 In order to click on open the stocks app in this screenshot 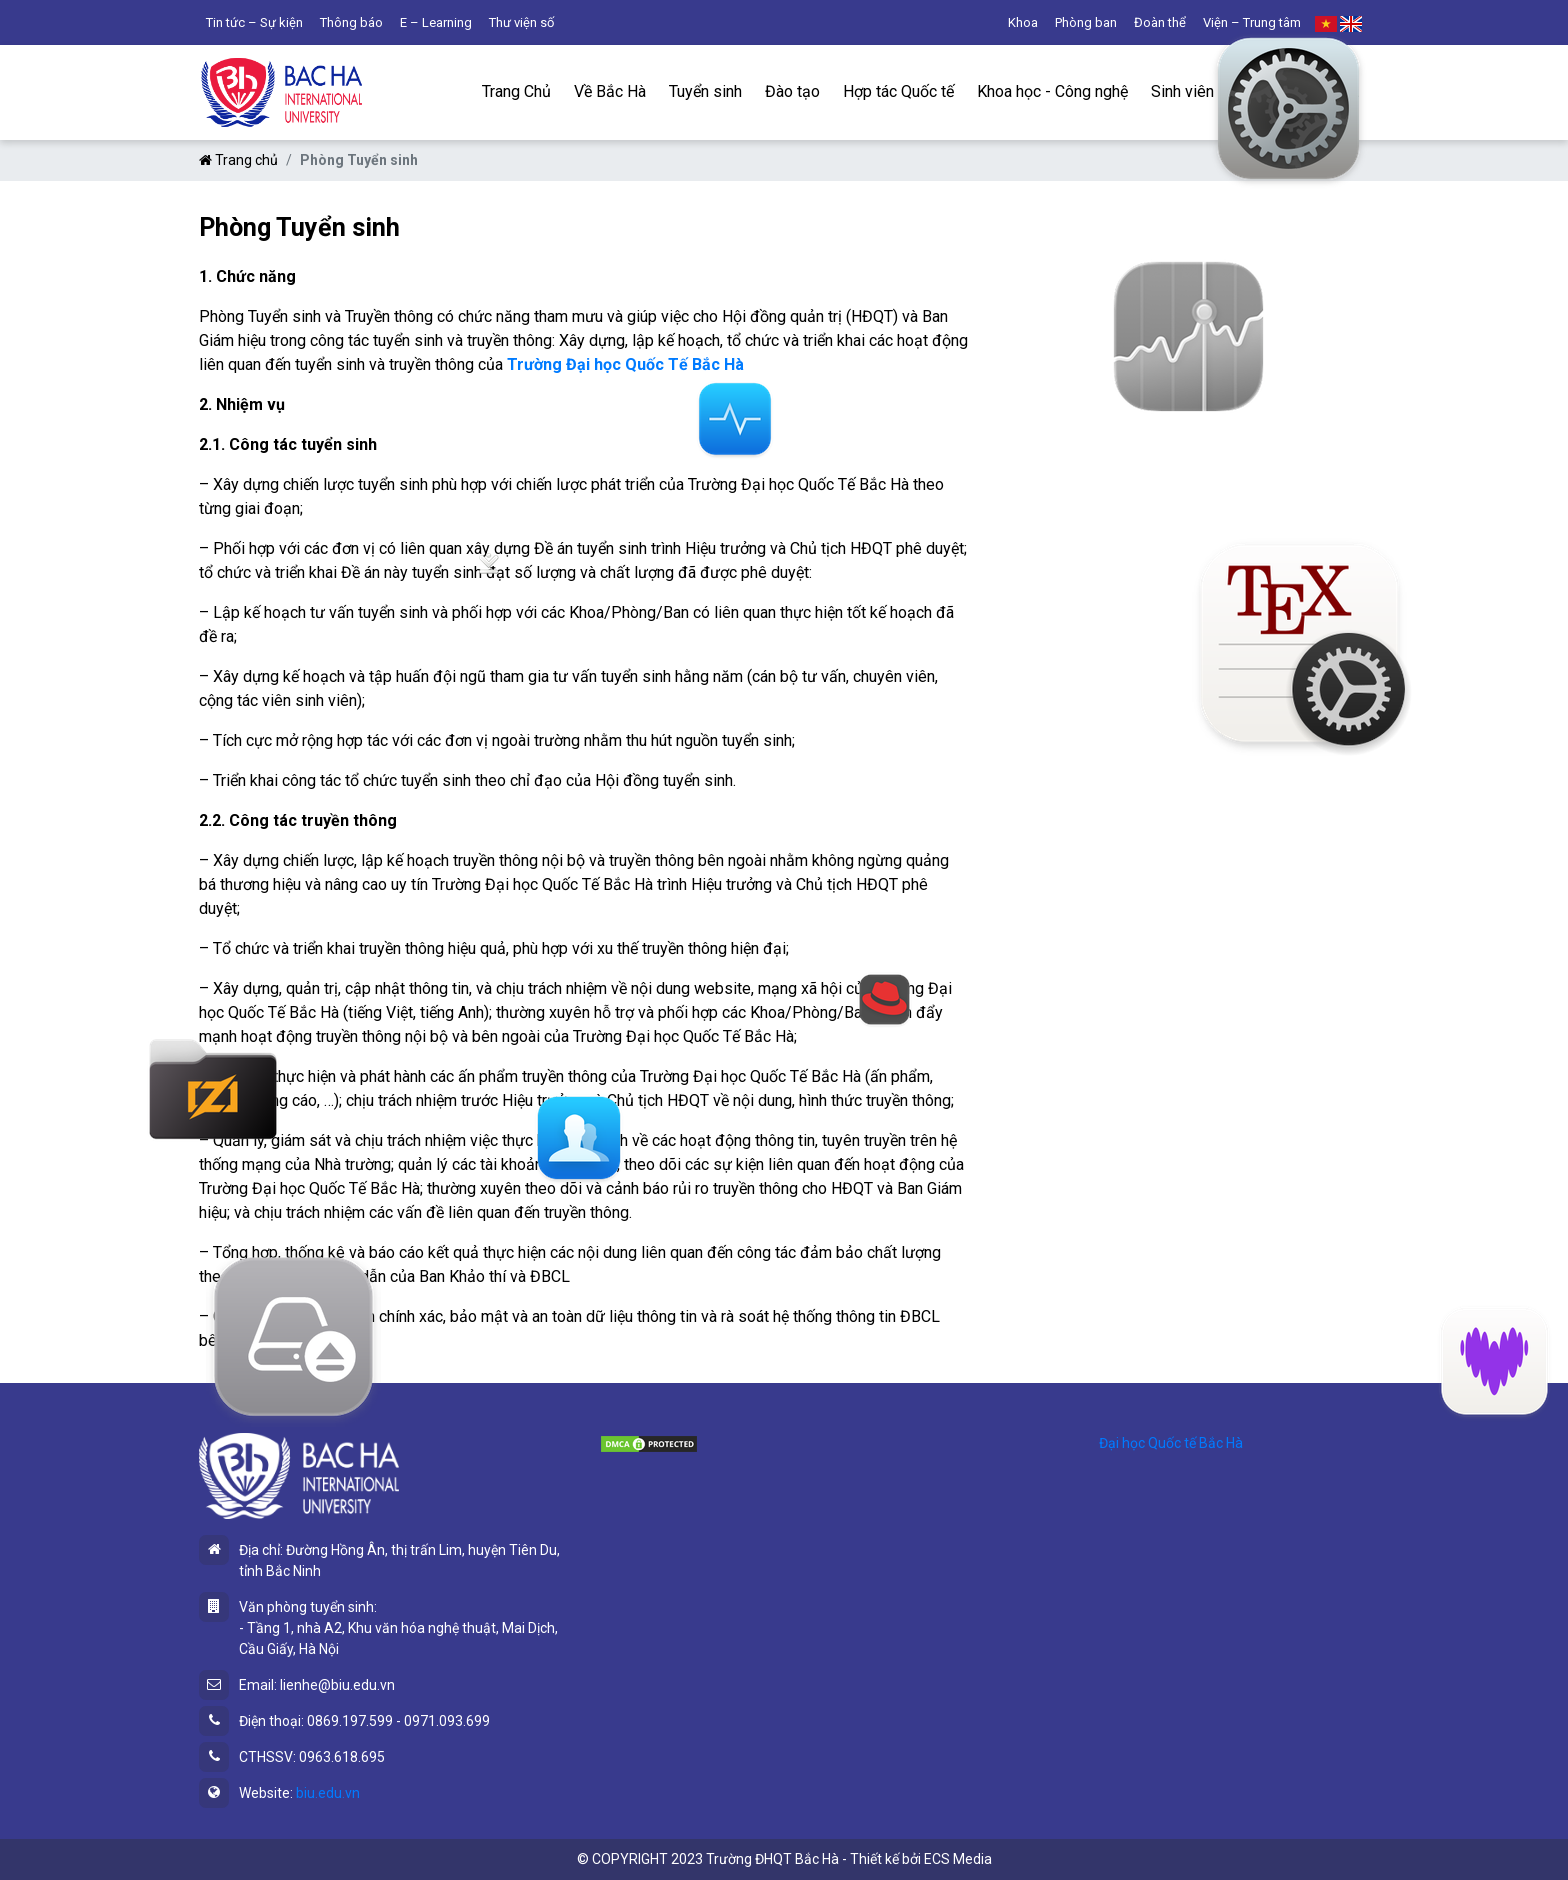, I will do `click(1188, 336)`.